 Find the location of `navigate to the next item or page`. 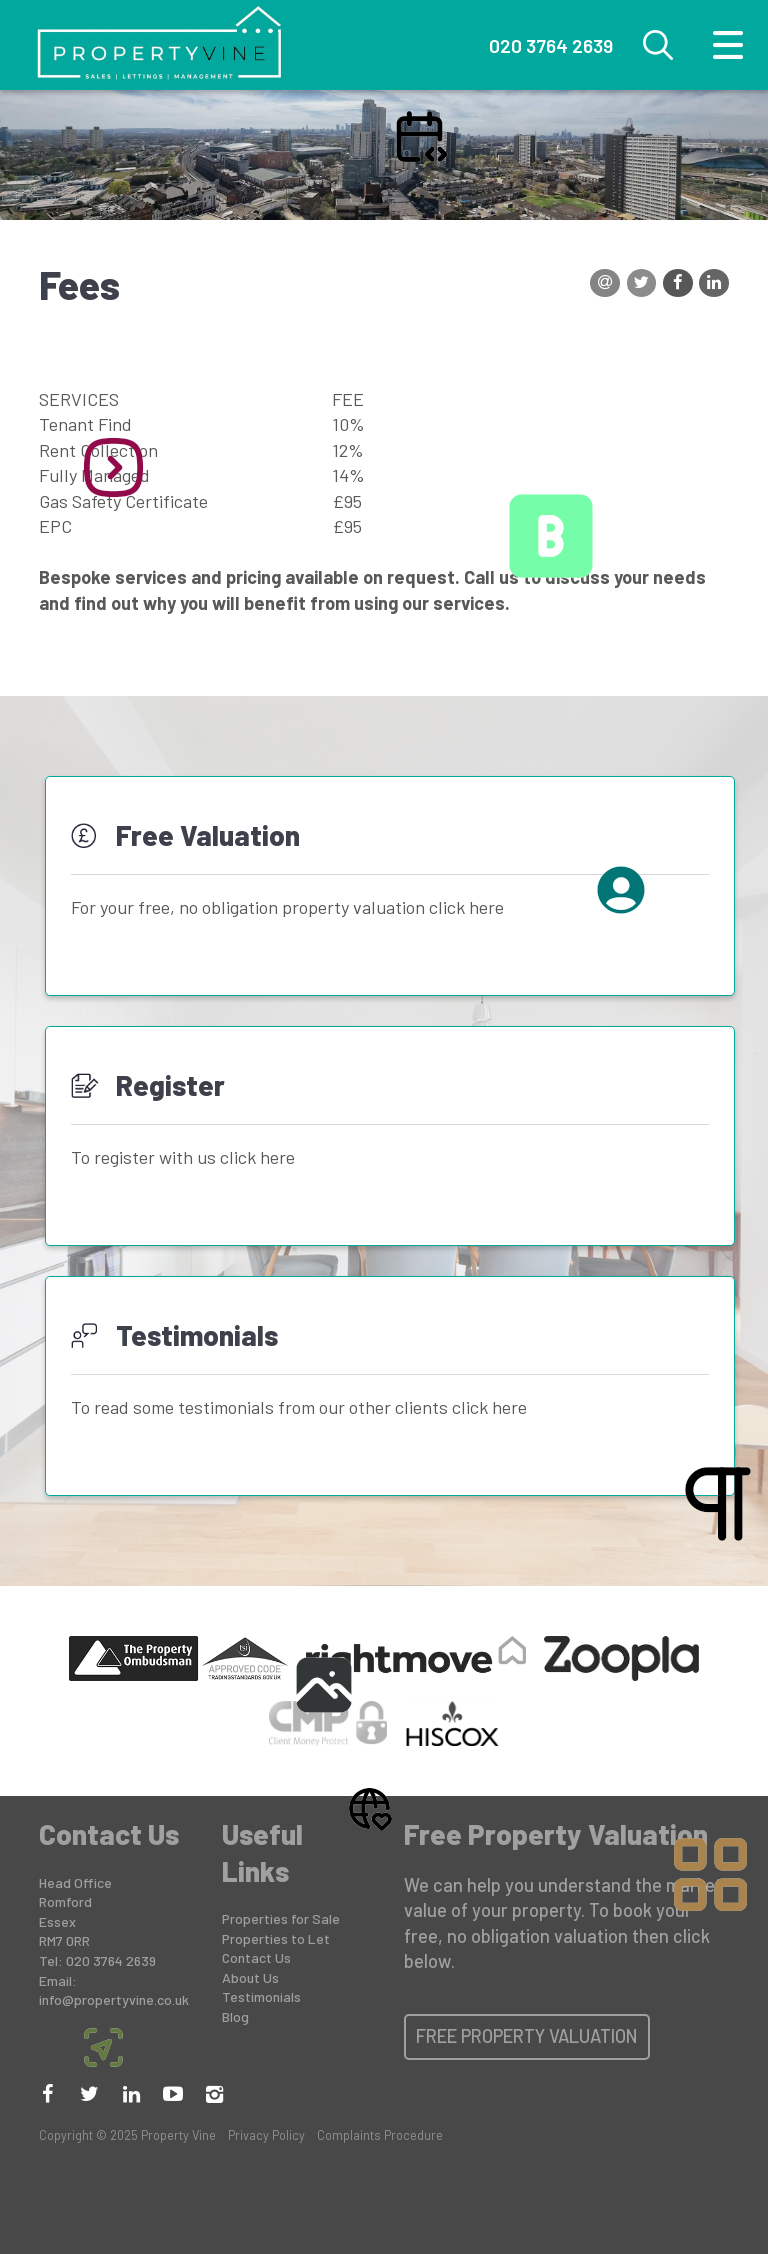

navigate to the next item or page is located at coordinates (113, 467).